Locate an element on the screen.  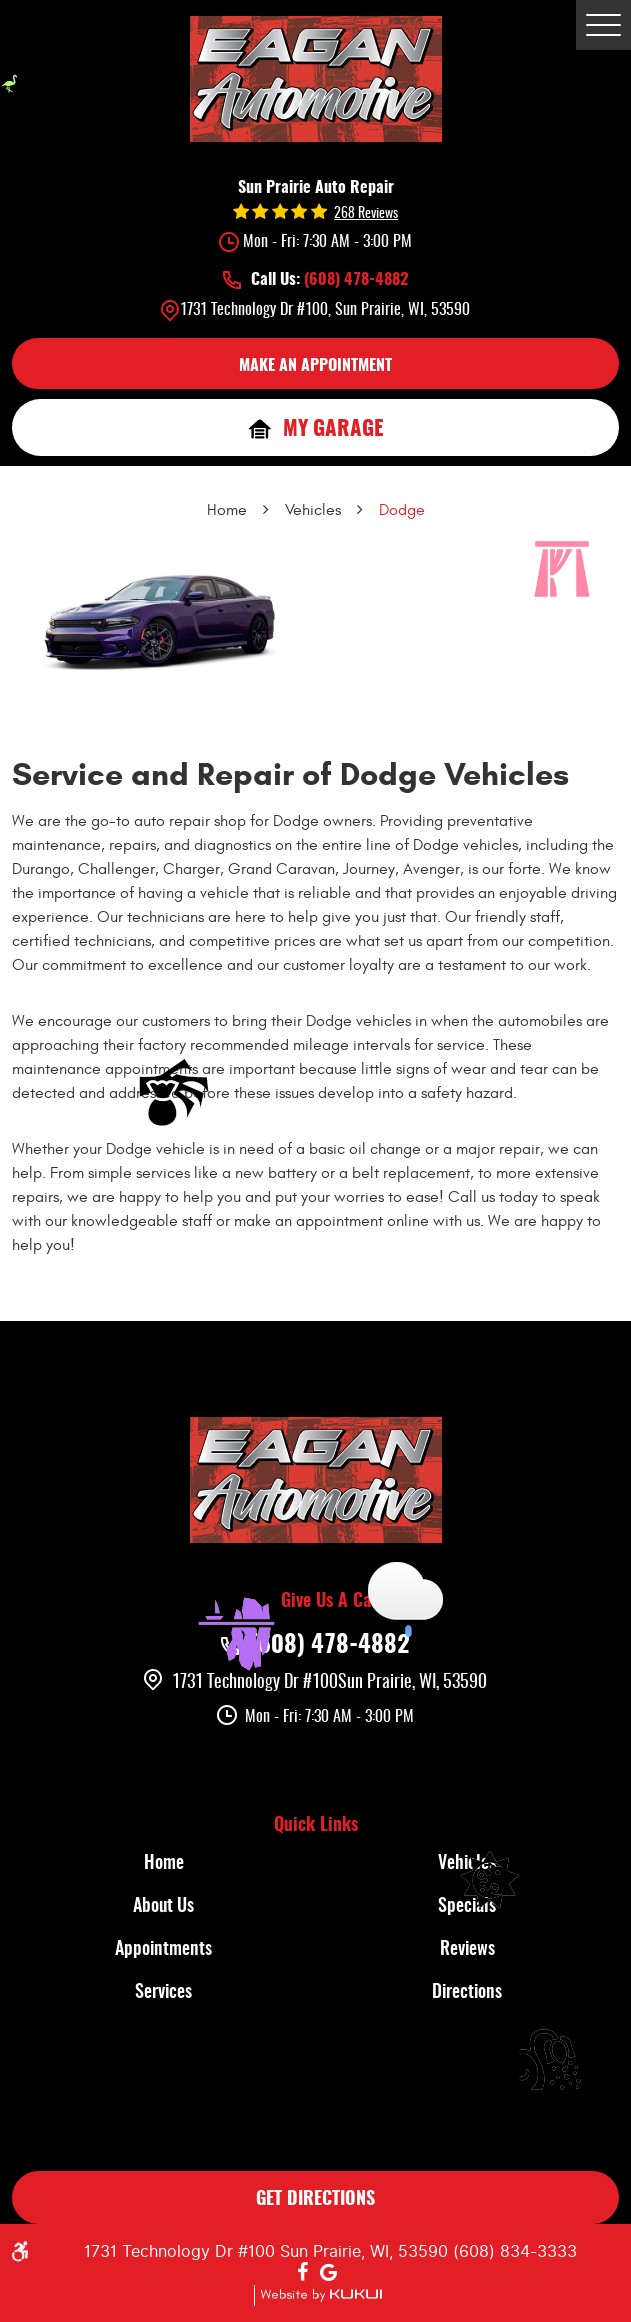
decorative flamingo icon for tropical or summer-themed content is located at coordinates (9, 83).